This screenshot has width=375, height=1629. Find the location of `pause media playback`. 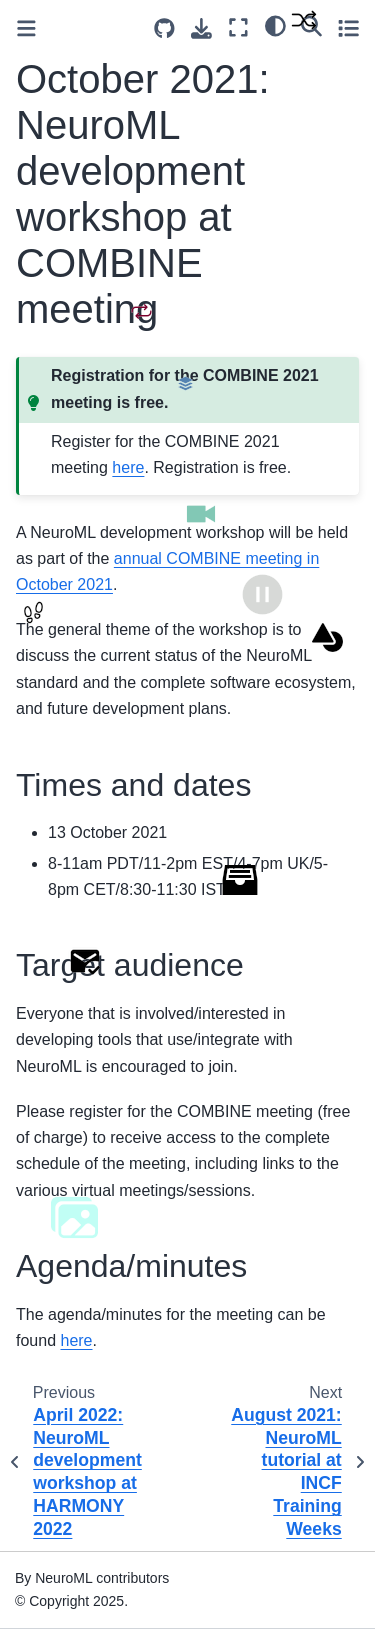

pause media playback is located at coordinates (262, 594).